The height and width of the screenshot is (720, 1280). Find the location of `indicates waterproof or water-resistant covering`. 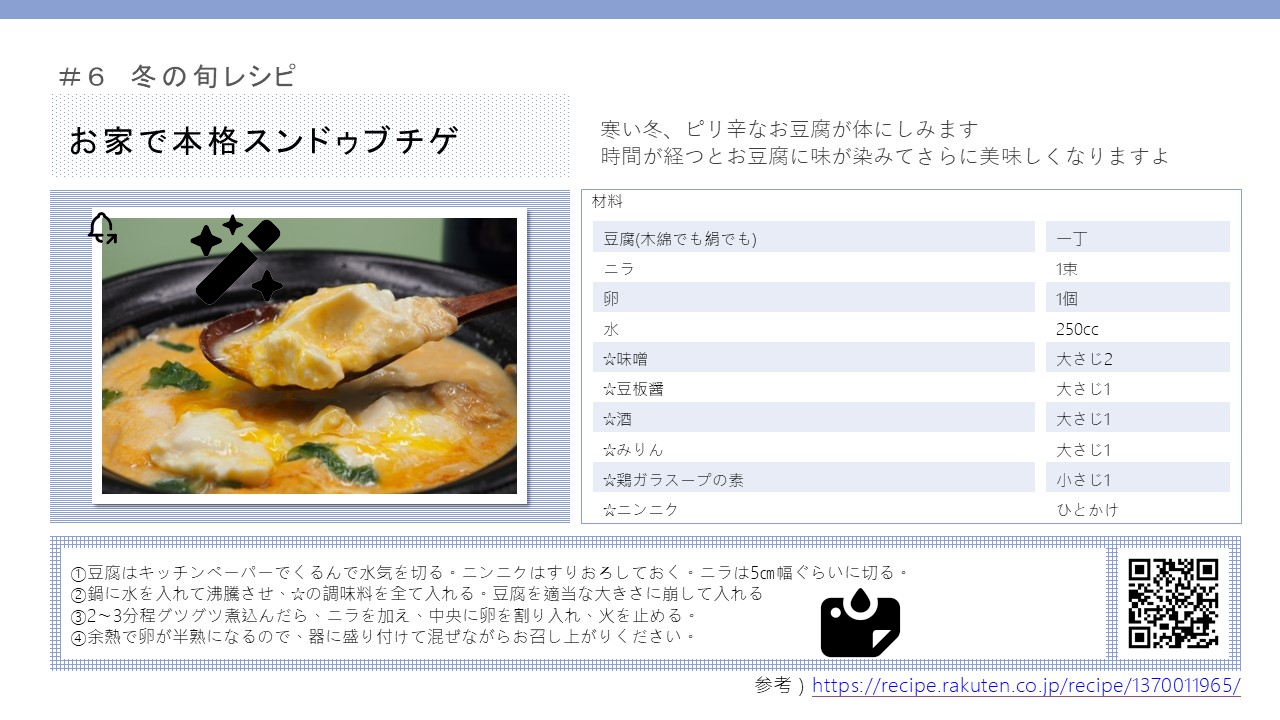

indicates waterproof or water-resistant covering is located at coordinates (860, 627).